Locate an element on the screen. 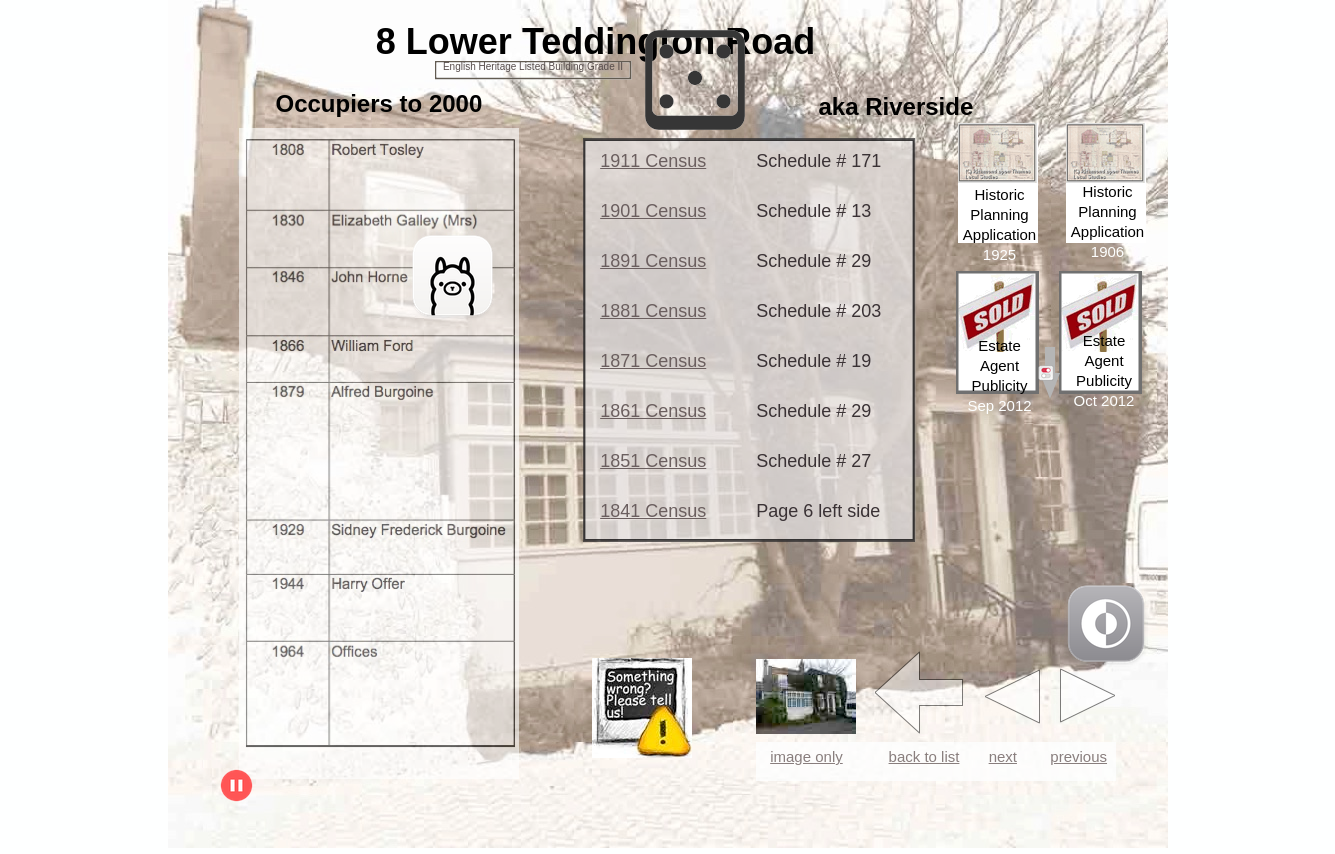  launch tali dice game is located at coordinates (695, 80).